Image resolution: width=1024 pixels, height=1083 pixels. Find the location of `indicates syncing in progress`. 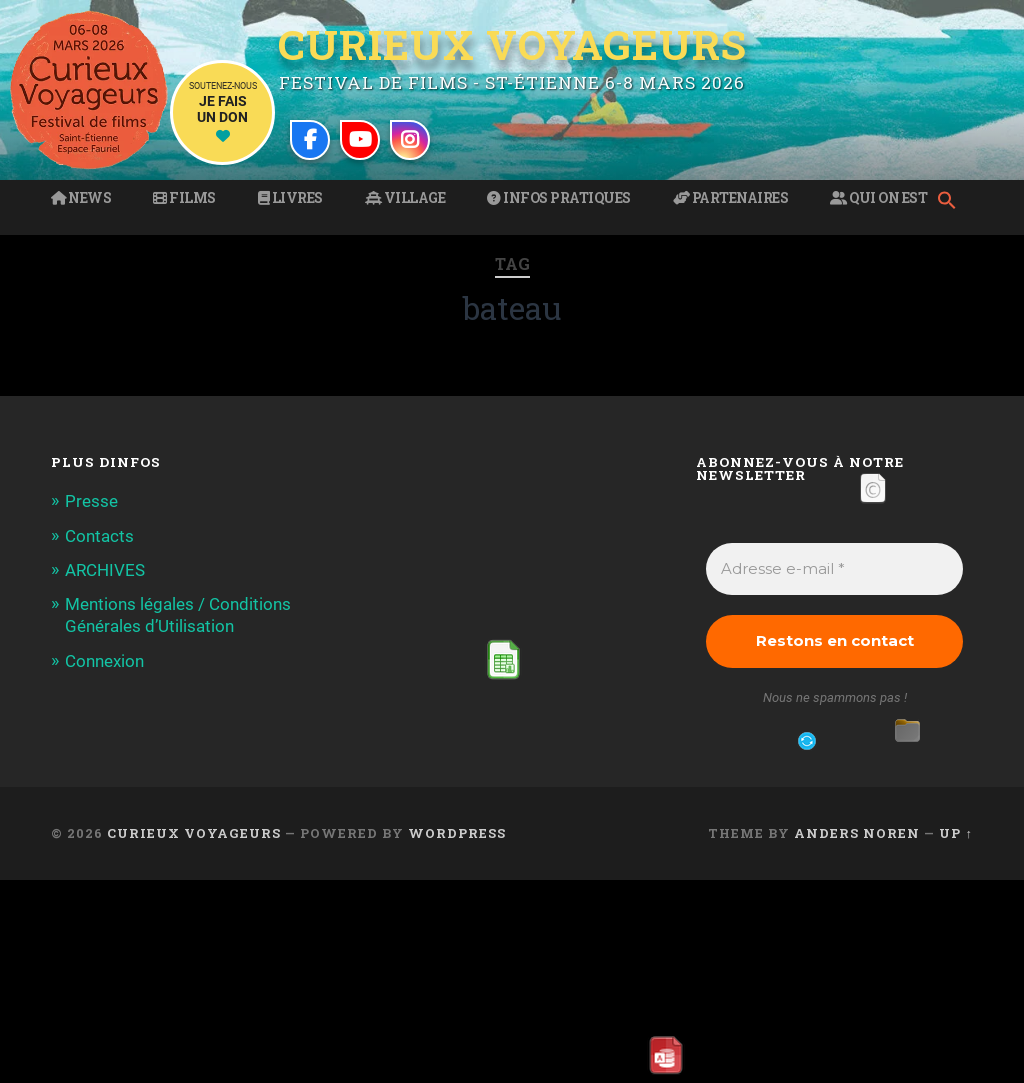

indicates syncing in progress is located at coordinates (807, 741).